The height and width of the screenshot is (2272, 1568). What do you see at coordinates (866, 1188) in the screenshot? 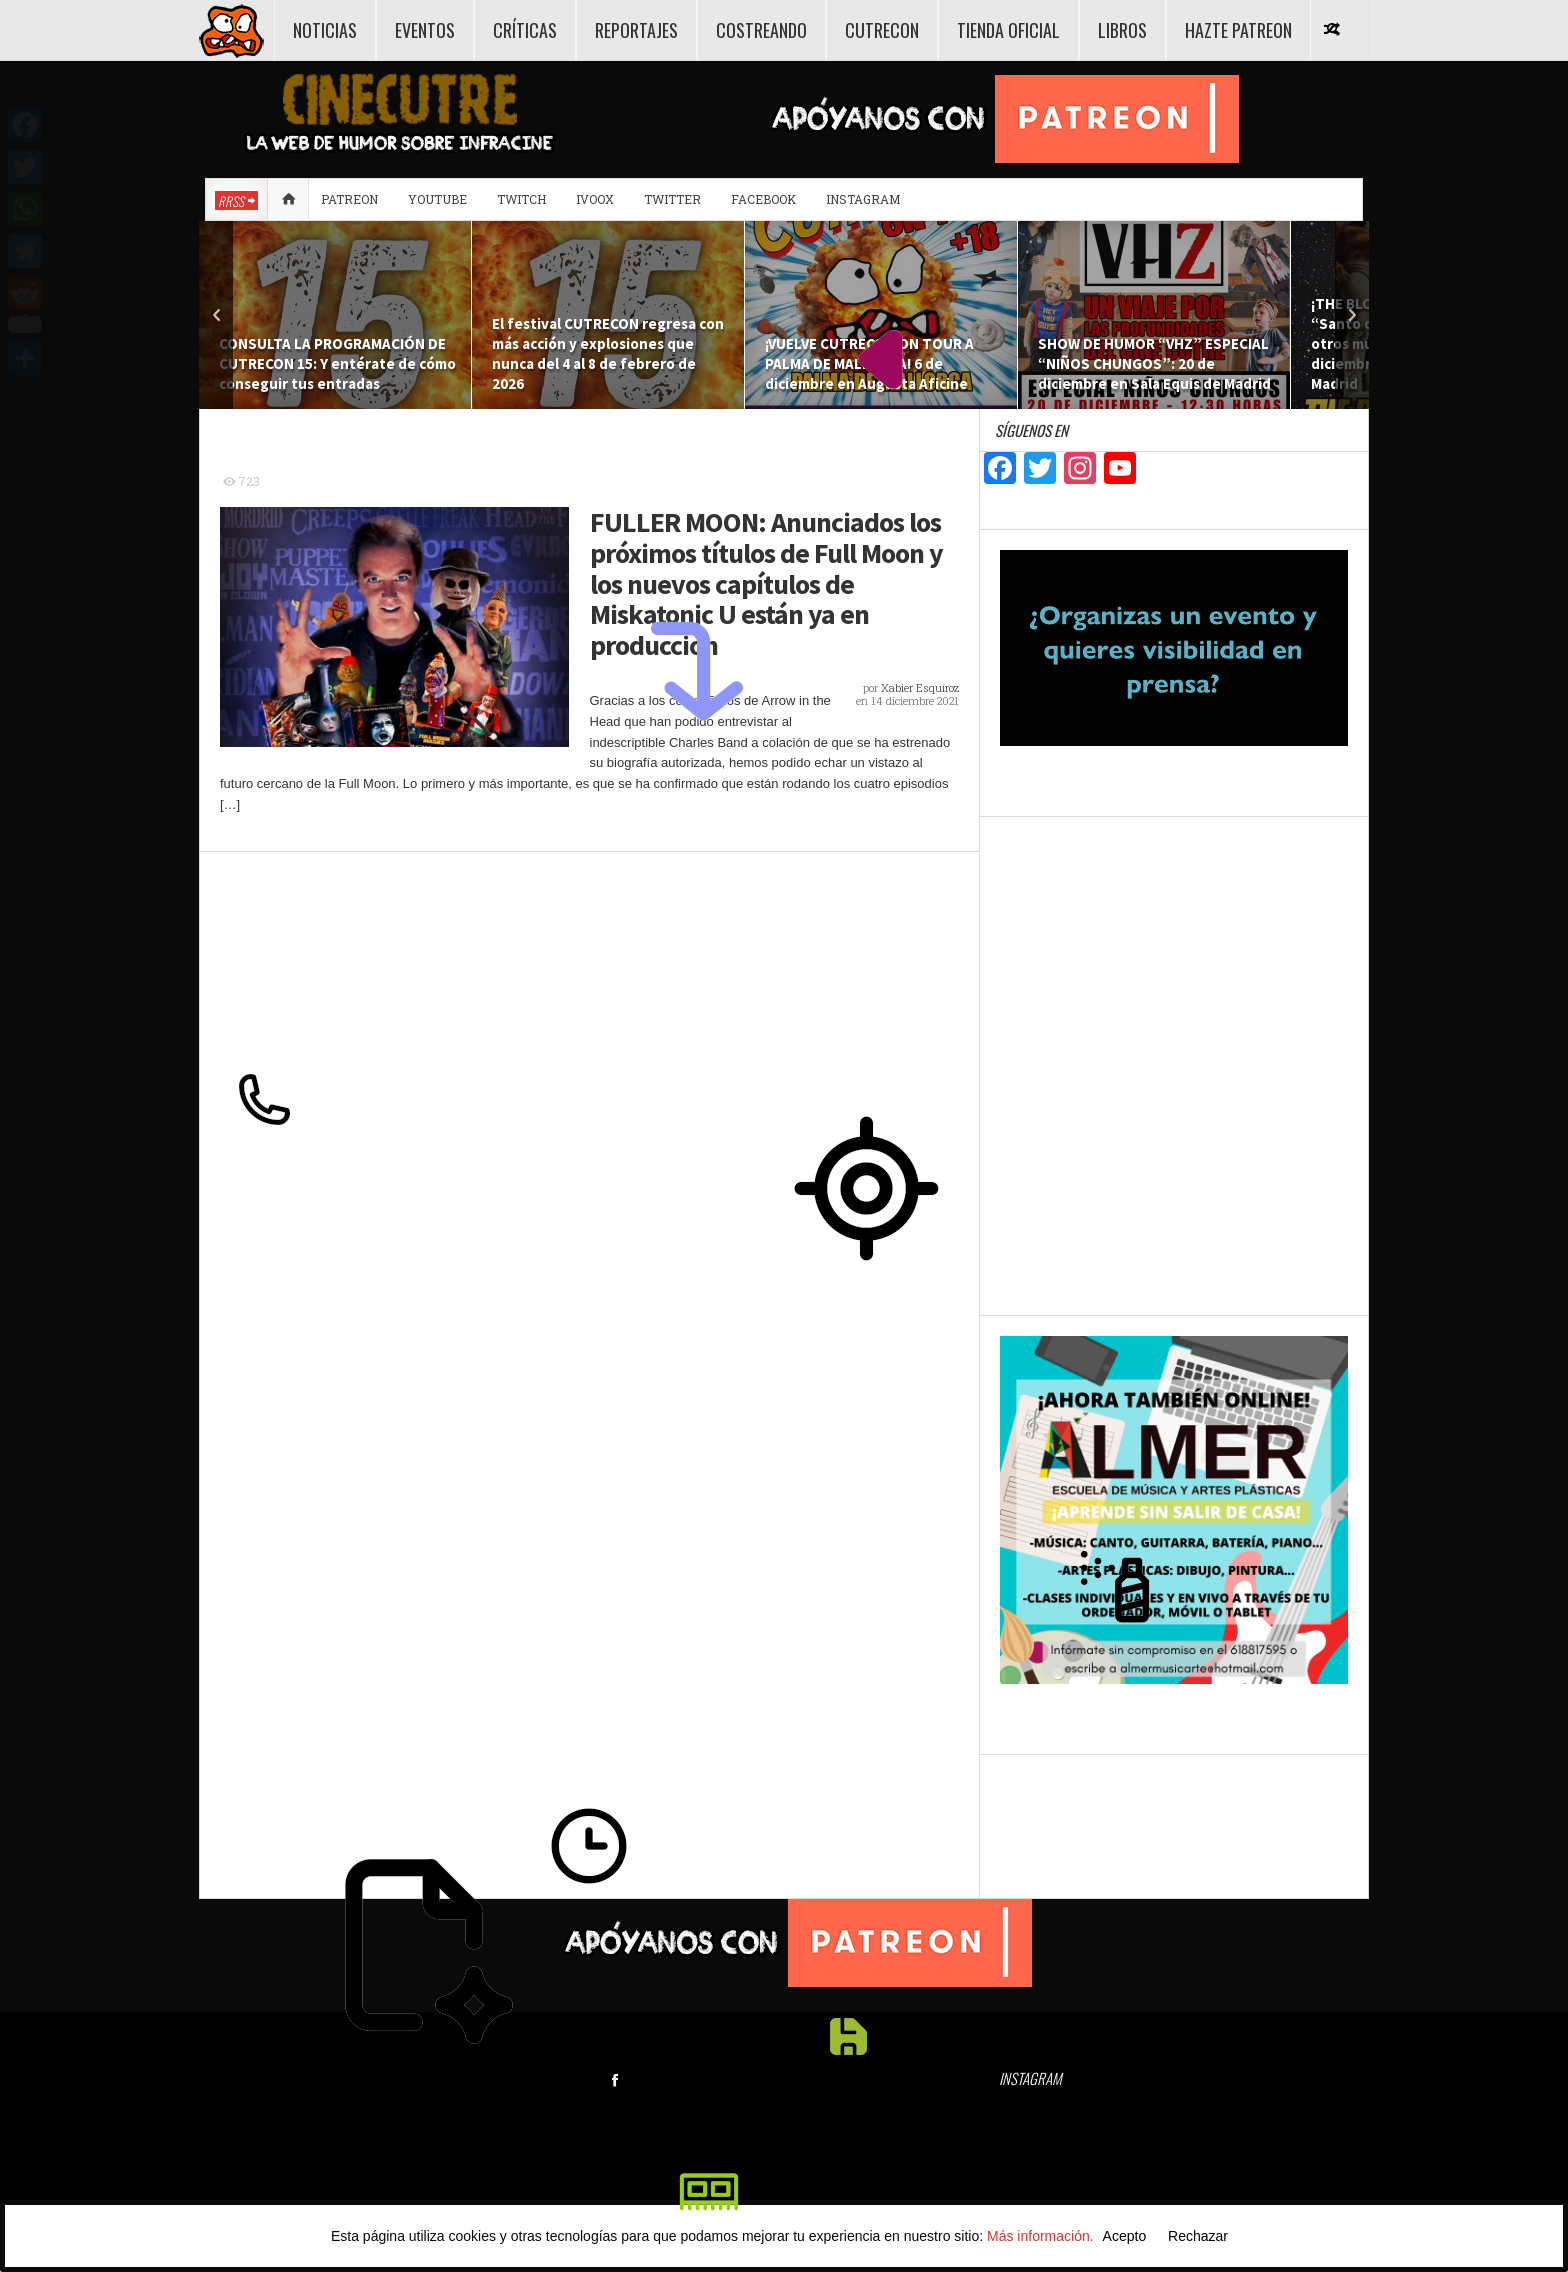
I see `current location found` at bounding box center [866, 1188].